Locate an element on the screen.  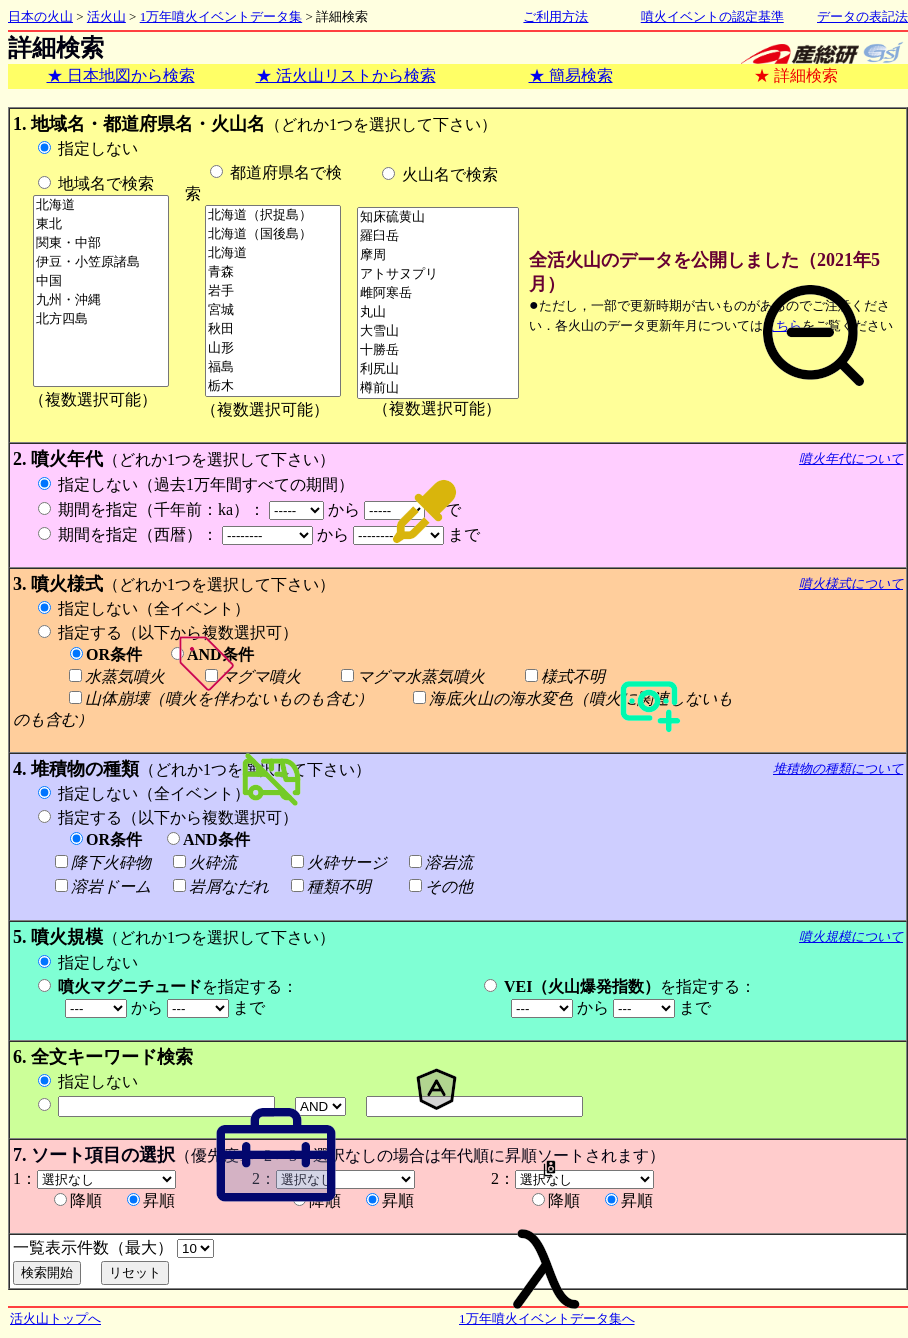
select a color from the canvas is located at coordinates (424, 511).